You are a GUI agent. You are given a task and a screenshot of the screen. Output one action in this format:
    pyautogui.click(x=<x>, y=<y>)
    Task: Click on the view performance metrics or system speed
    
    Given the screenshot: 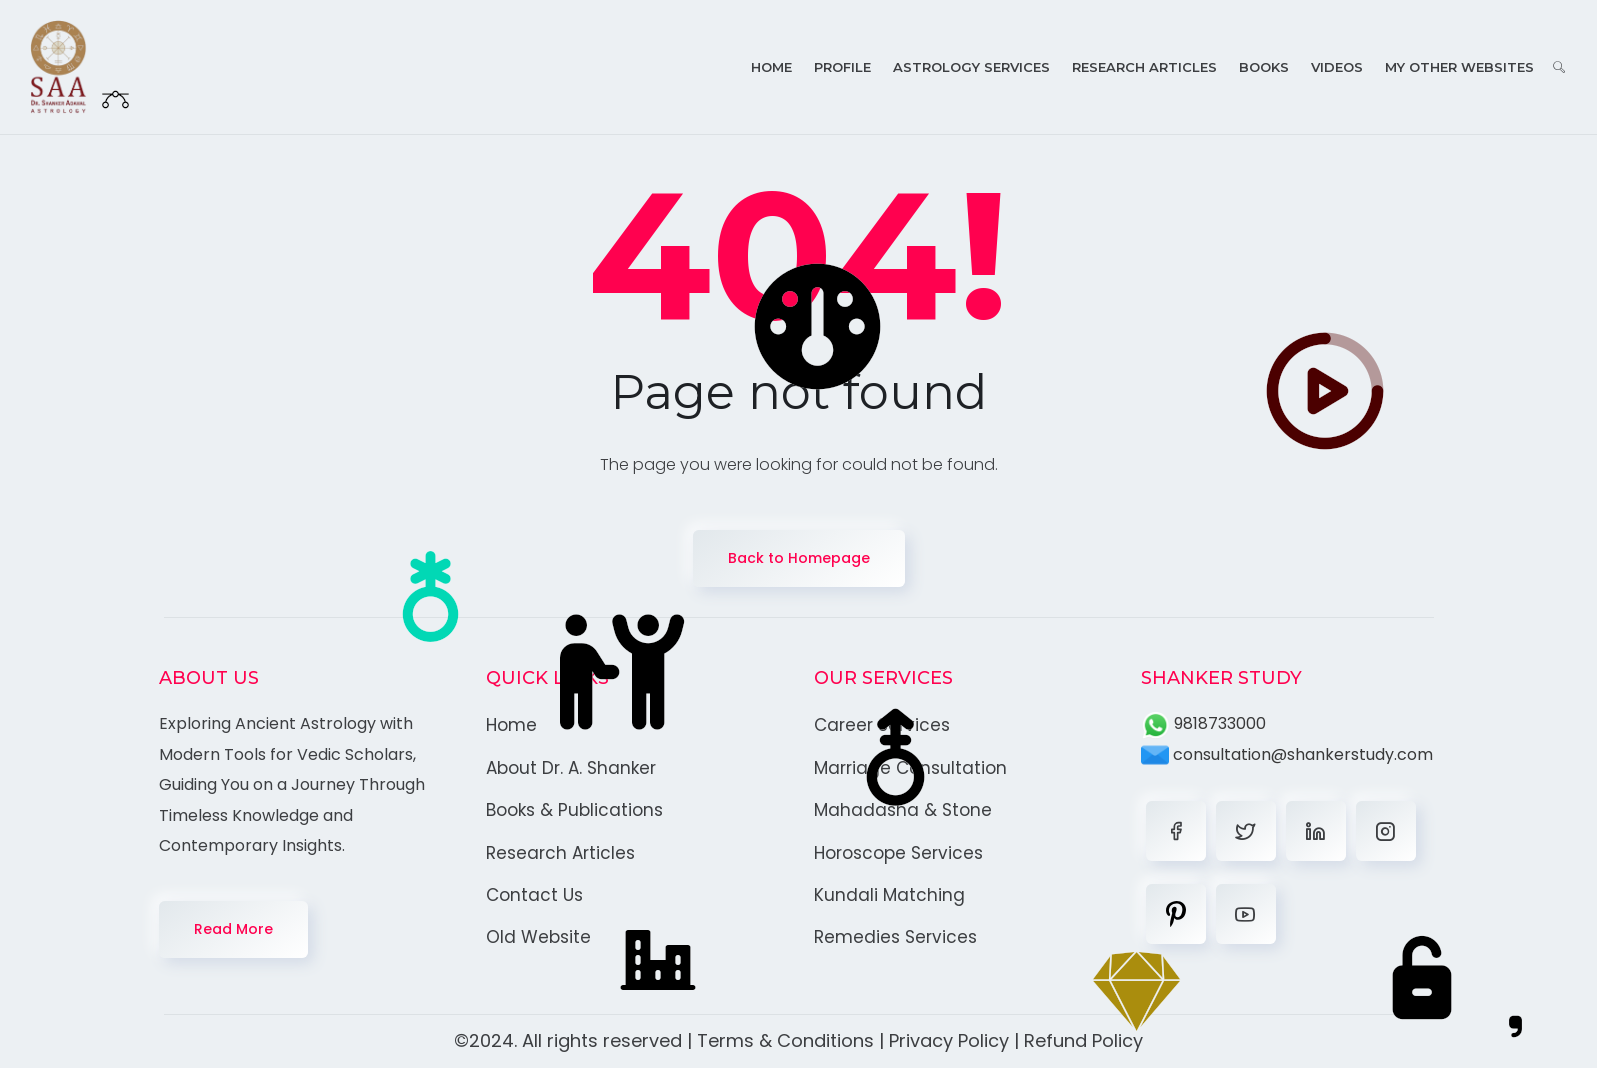 What is the action you would take?
    pyautogui.click(x=817, y=326)
    